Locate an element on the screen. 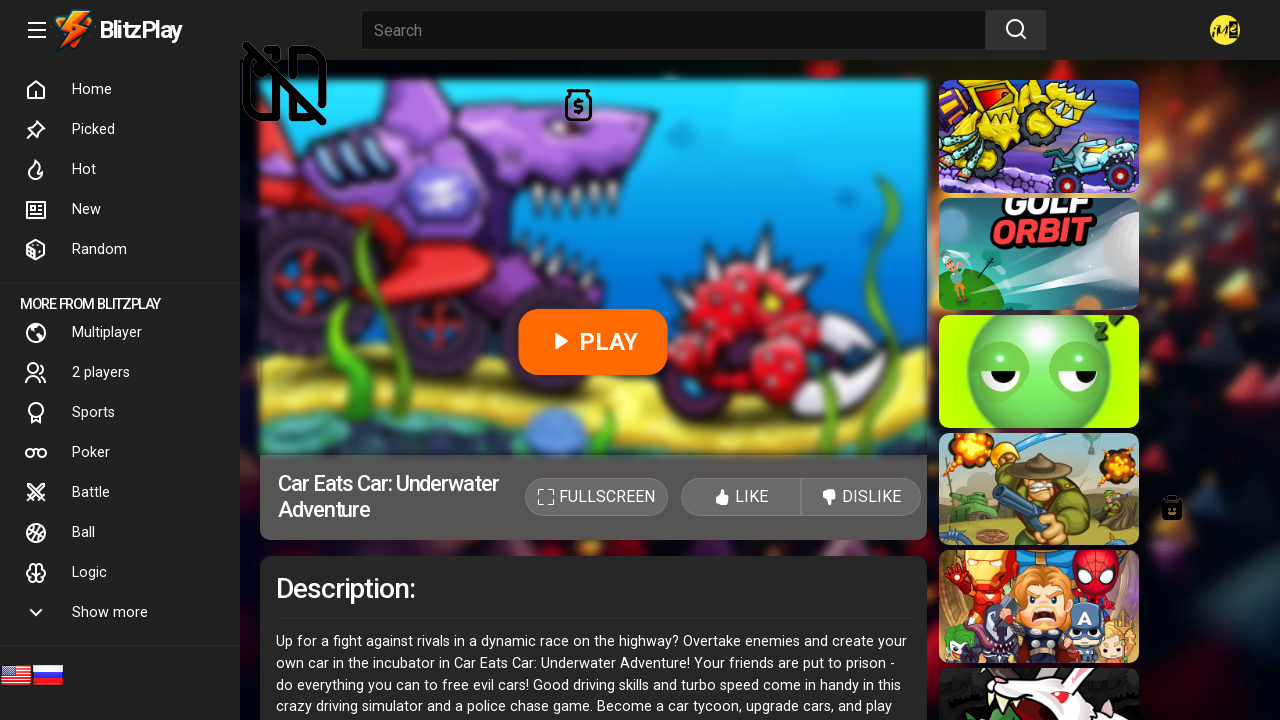 This screenshot has width=1280, height=720. nintendo switch controller disconnected is located at coordinates (284, 83).